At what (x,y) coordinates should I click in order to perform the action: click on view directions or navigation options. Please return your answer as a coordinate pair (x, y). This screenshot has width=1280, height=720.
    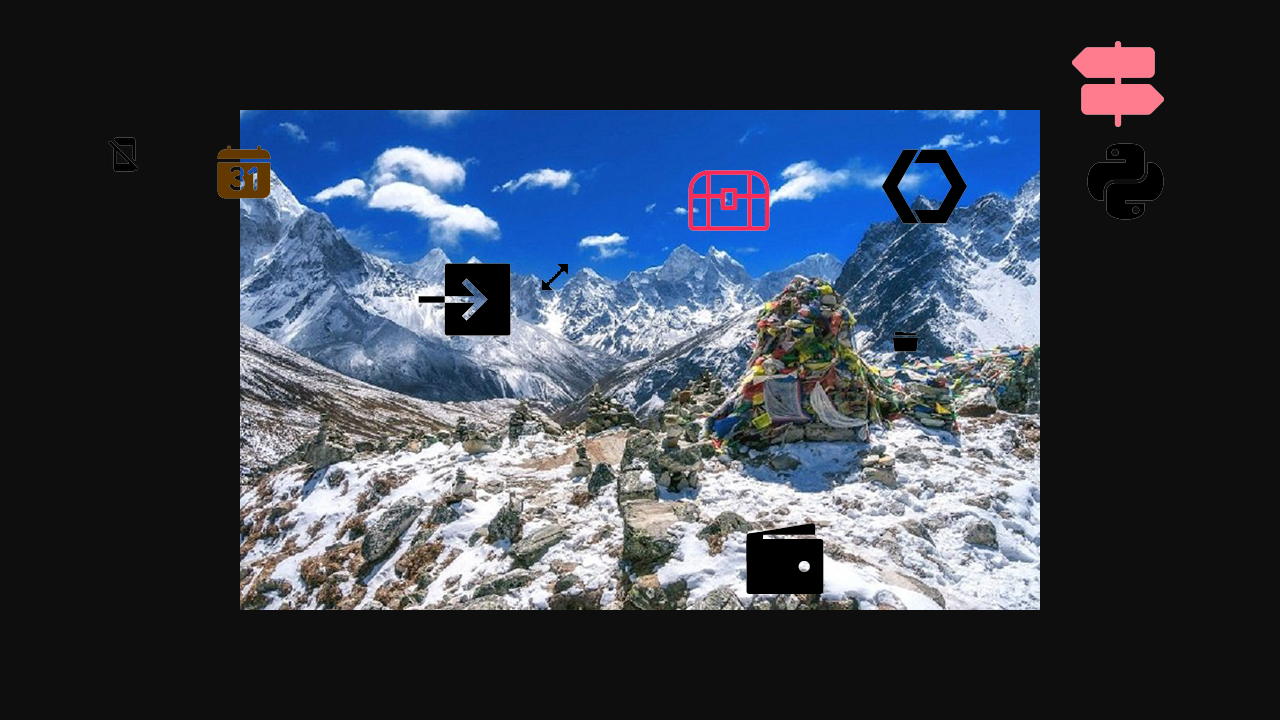
    Looking at the image, I should click on (1118, 84).